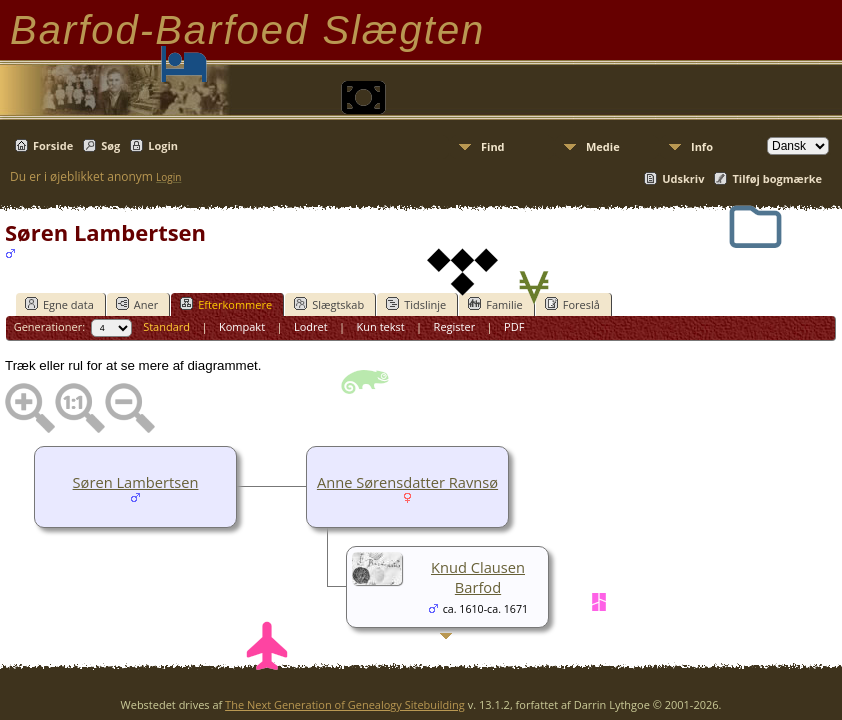  Describe the element at coordinates (462, 271) in the screenshot. I see `open tidal music streaming app` at that location.